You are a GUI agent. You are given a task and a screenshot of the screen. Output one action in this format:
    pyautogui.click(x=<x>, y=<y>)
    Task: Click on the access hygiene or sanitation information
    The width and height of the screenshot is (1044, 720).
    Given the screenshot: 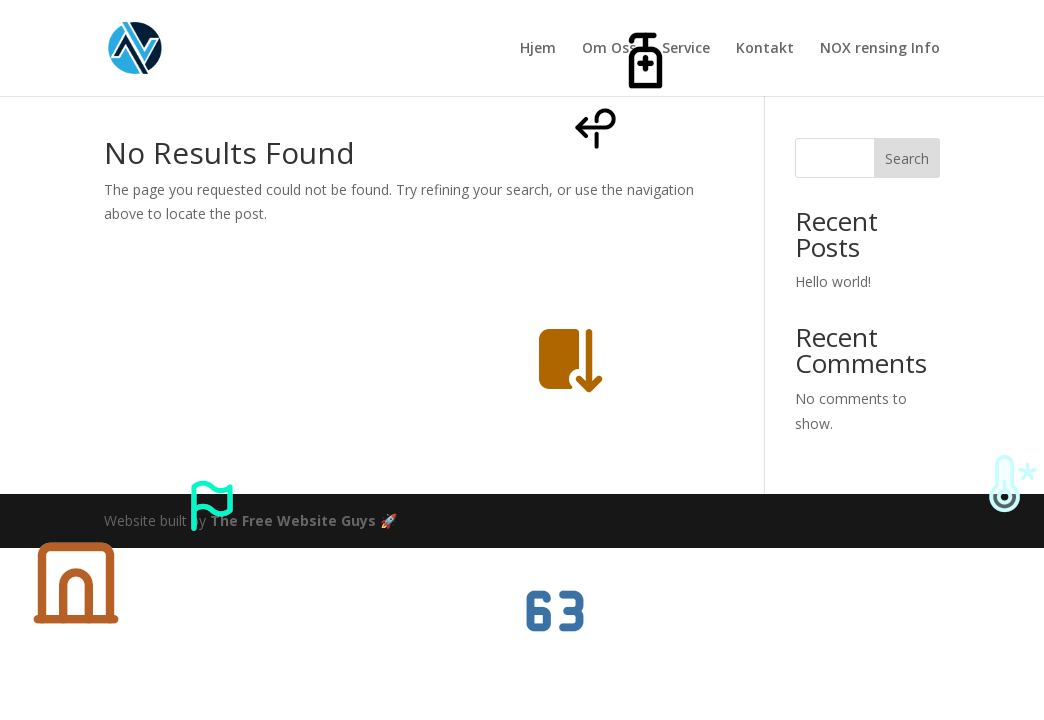 What is the action you would take?
    pyautogui.click(x=645, y=60)
    